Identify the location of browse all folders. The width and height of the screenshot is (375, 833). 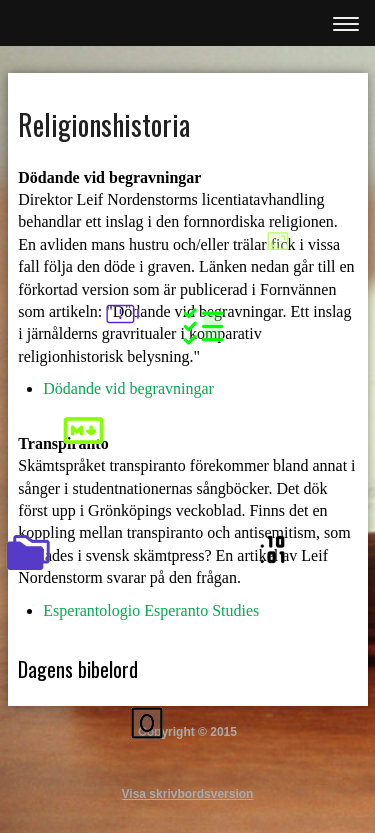
(27, 552).